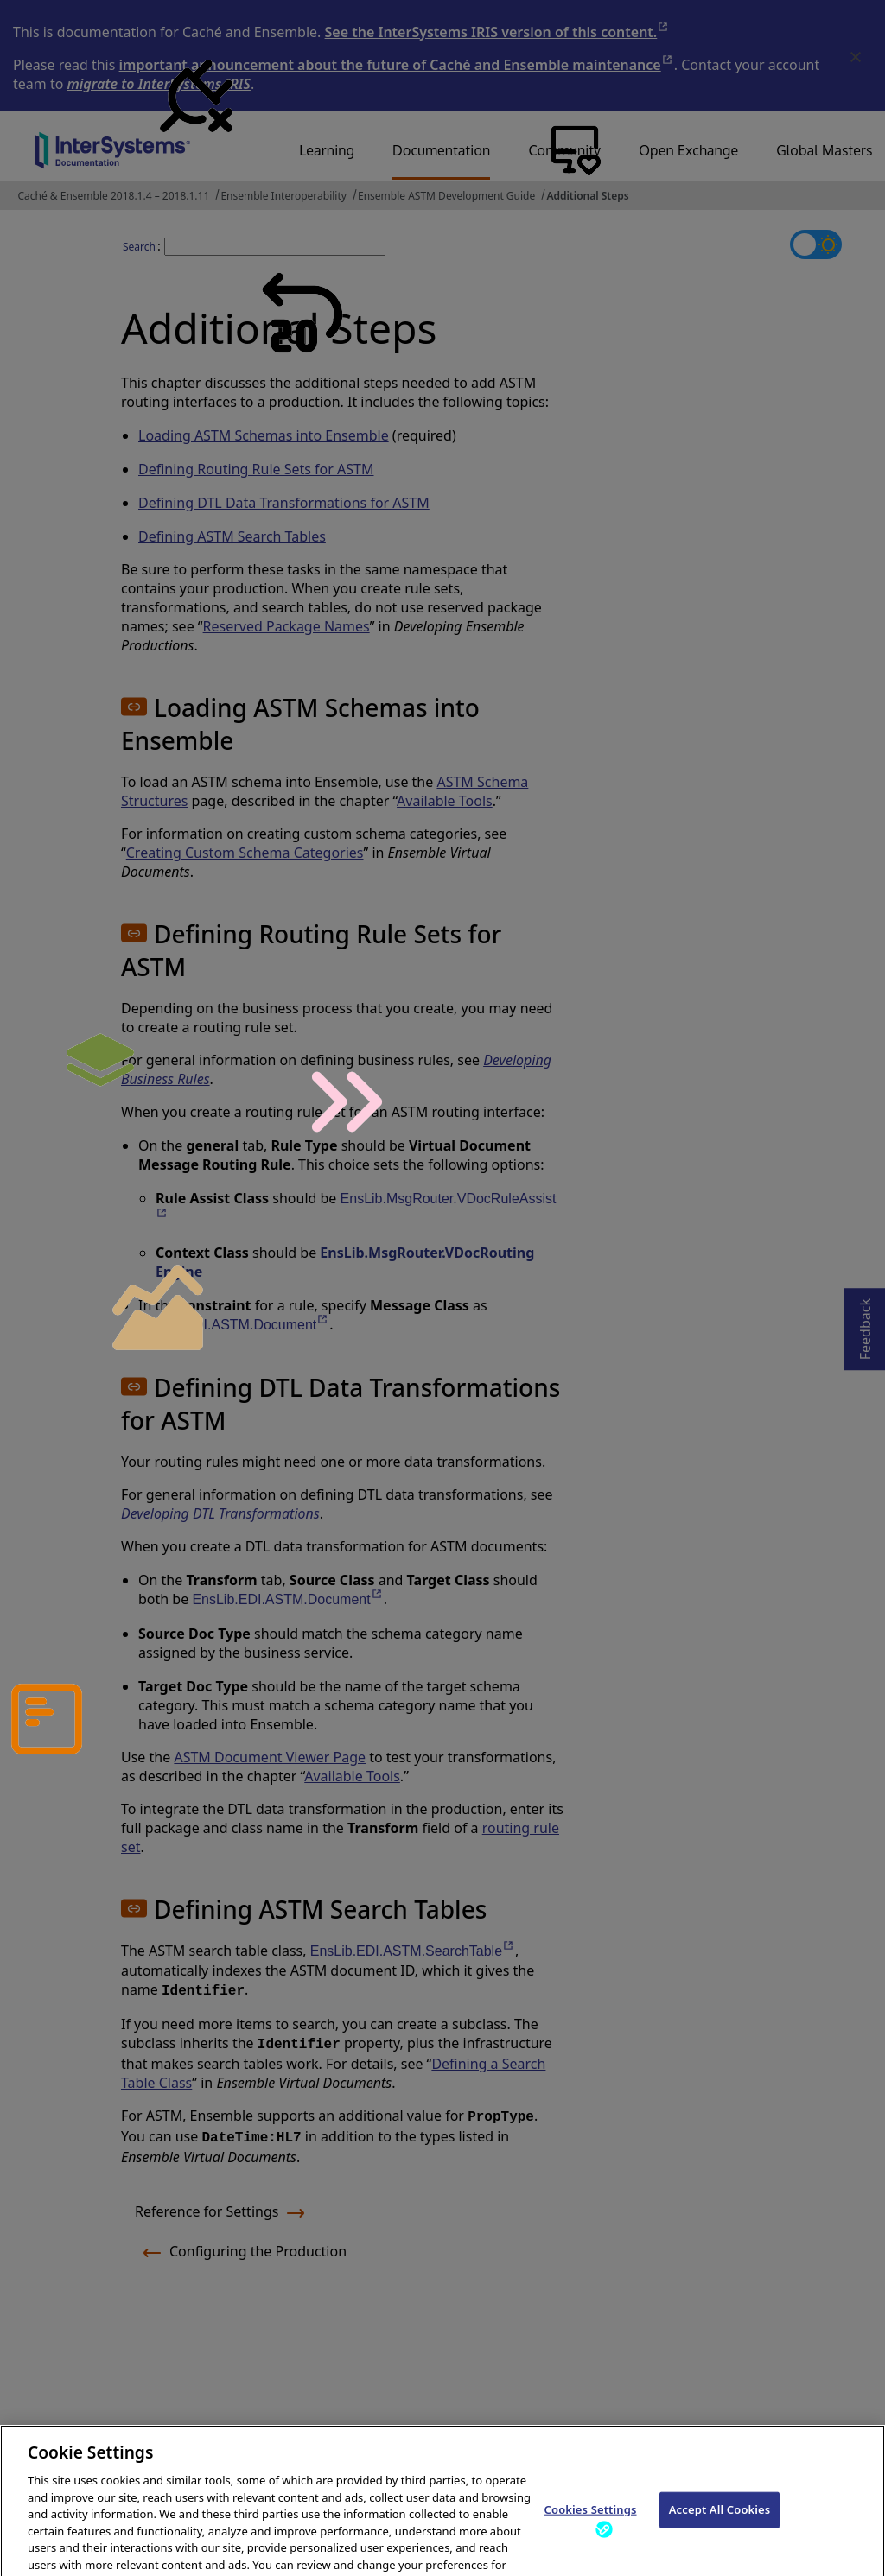 Image resolution: width=885 pixels, height=2576 pixels. What do you see at coordinates (300, 314) in the screenshot?
I see `skip backward 20 seconds` at bounding box center [300, 314].